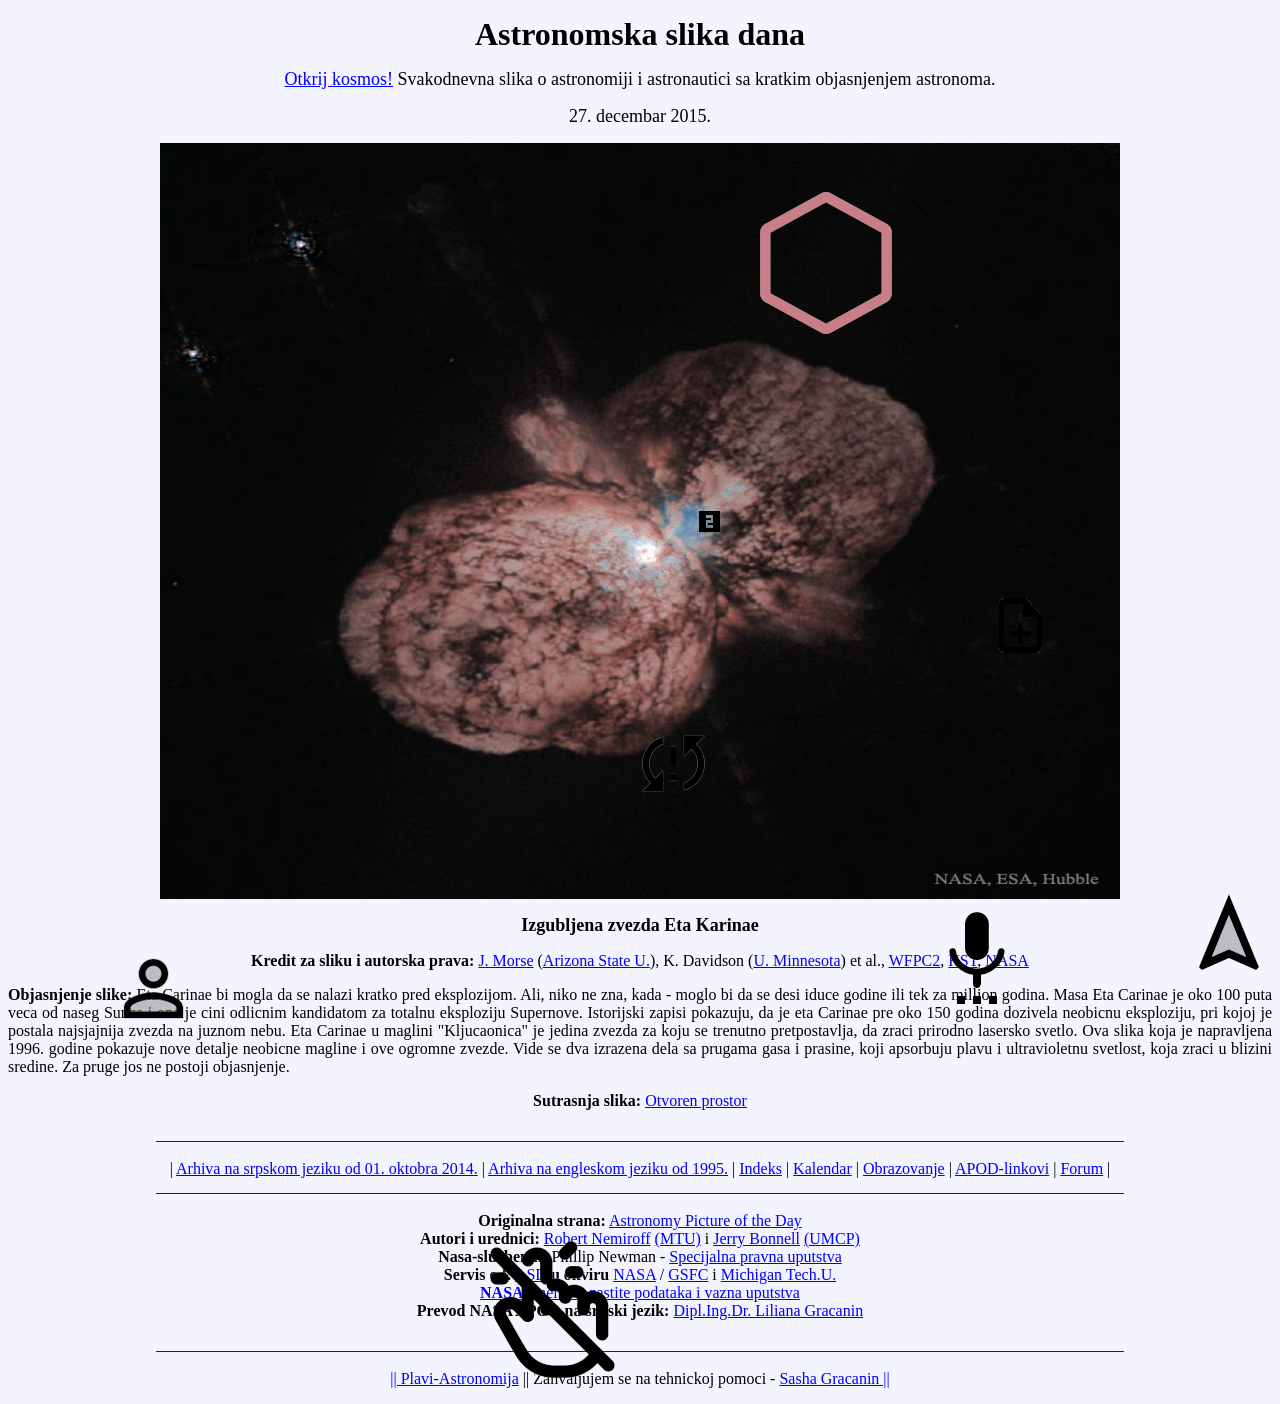  Describe the element at coordinates (552, 1309) in the screenshot. I see `click or tap interaction disabled` at that location.